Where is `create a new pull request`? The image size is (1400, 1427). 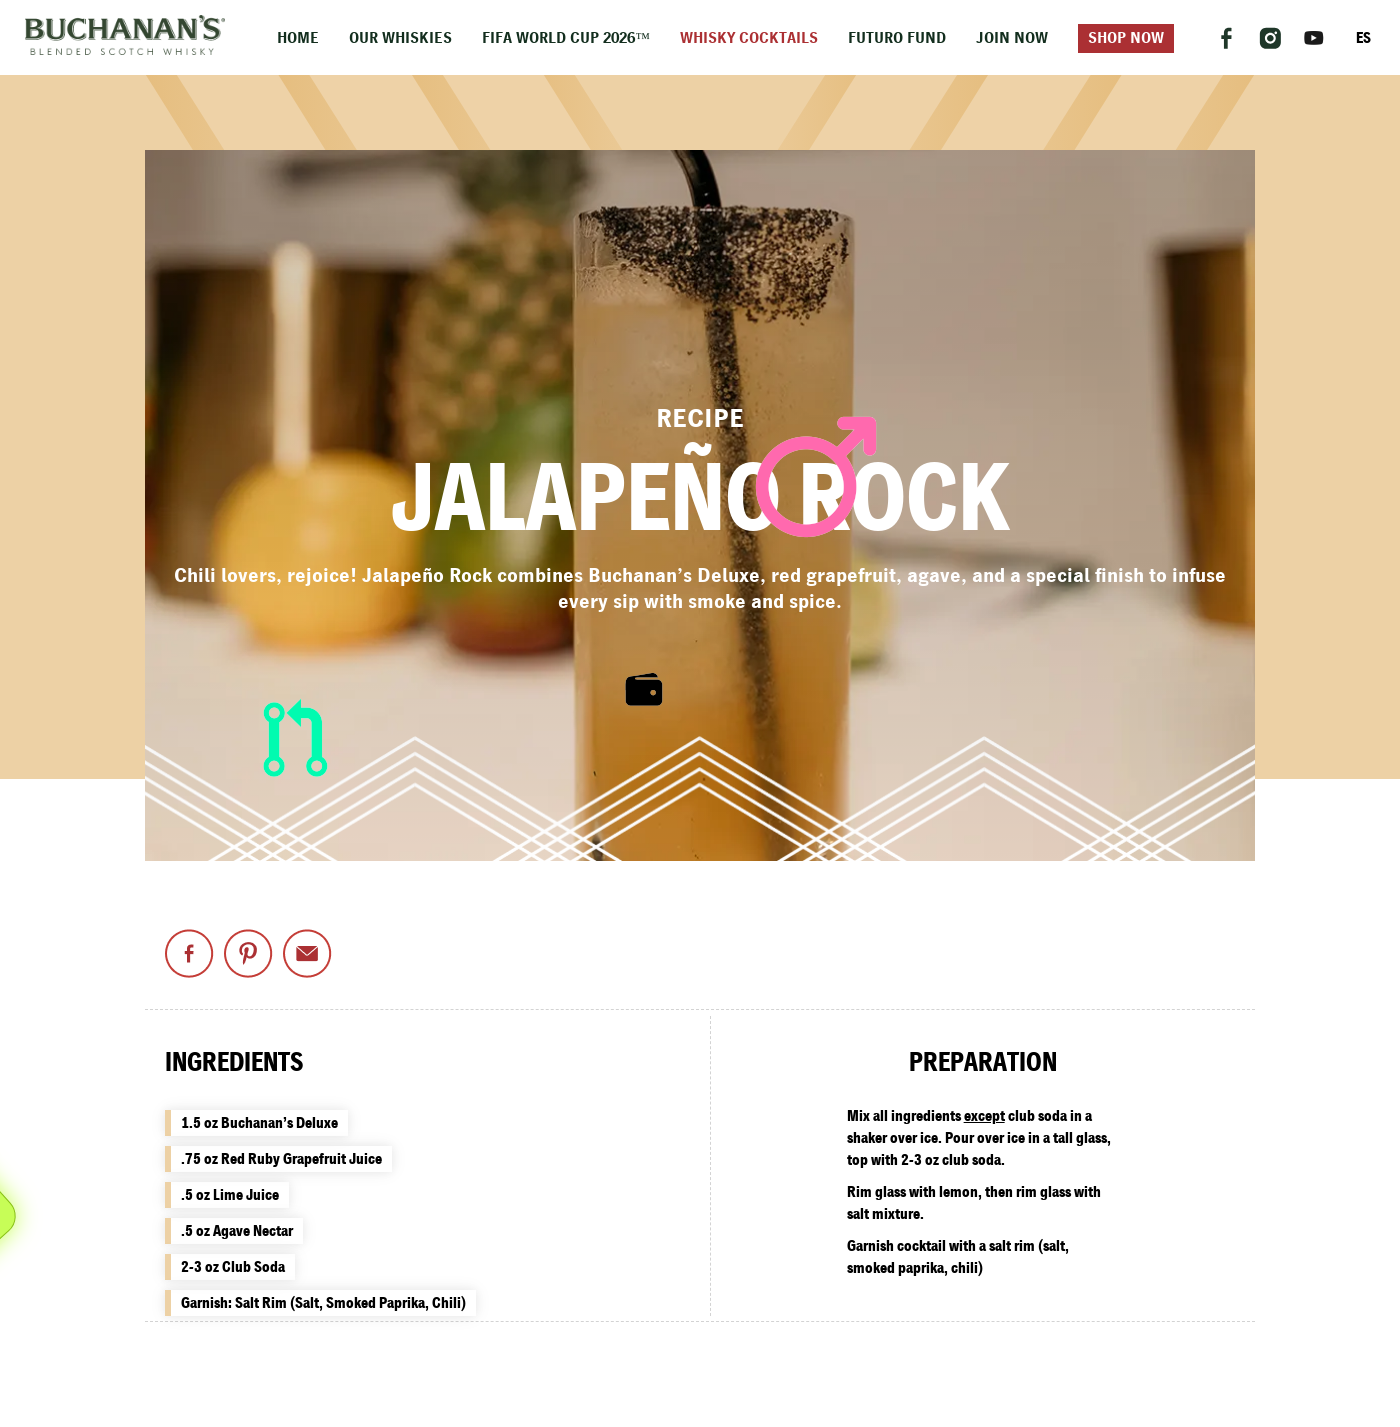 create a new pull request is located at coordinates (295, 739).